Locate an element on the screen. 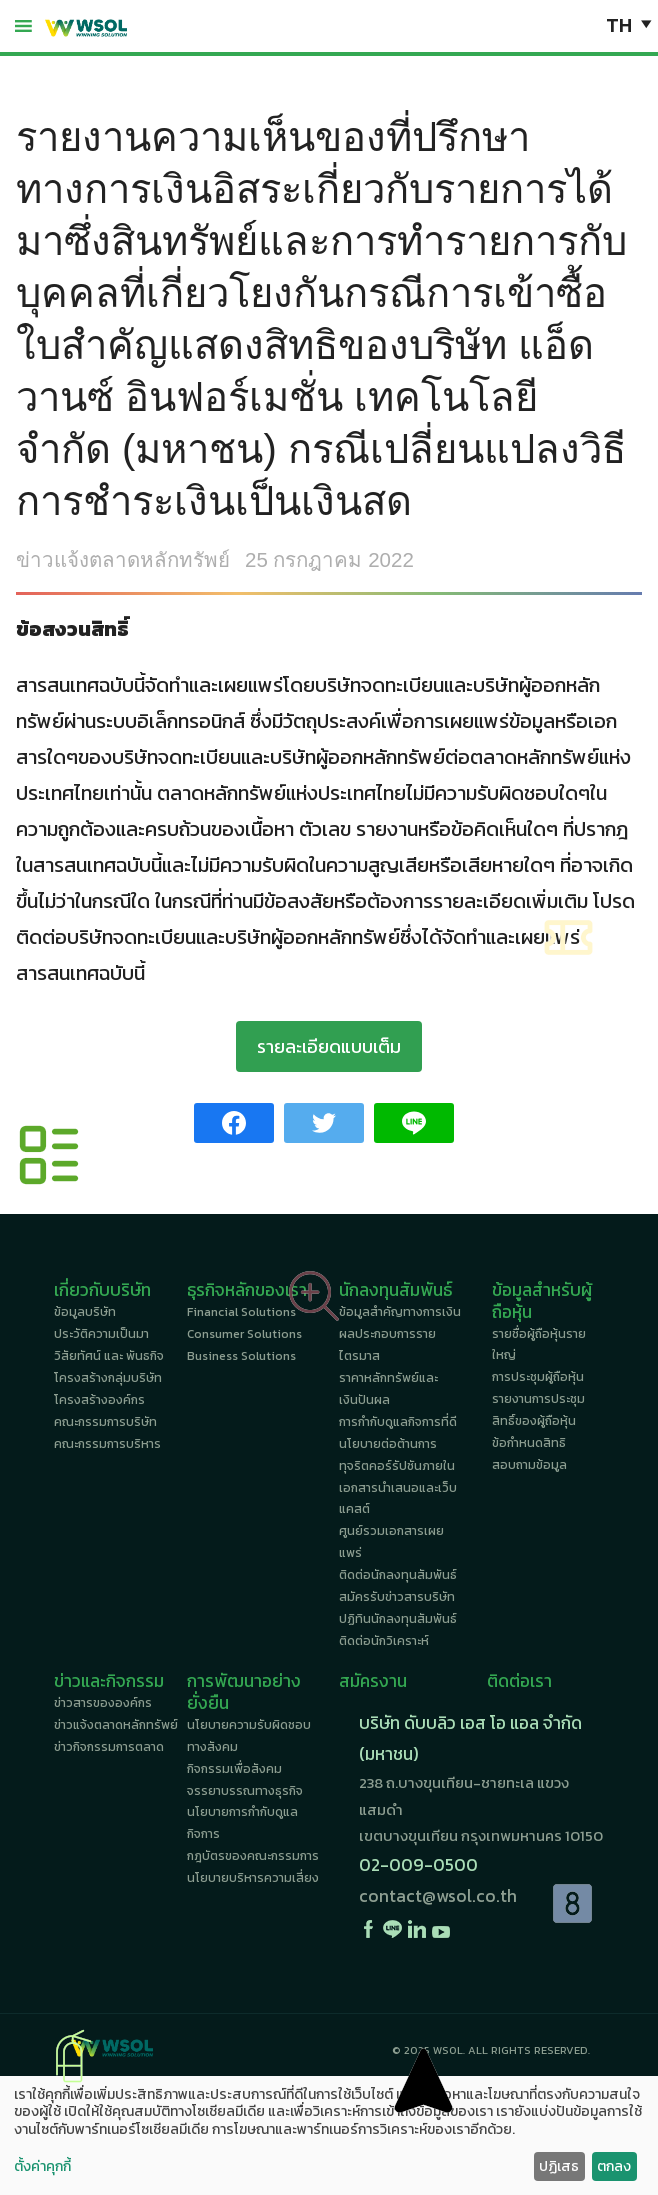 The width and height of the screenshot is (658, 2195). access fire safety information is located at coordinates (71, 2057).